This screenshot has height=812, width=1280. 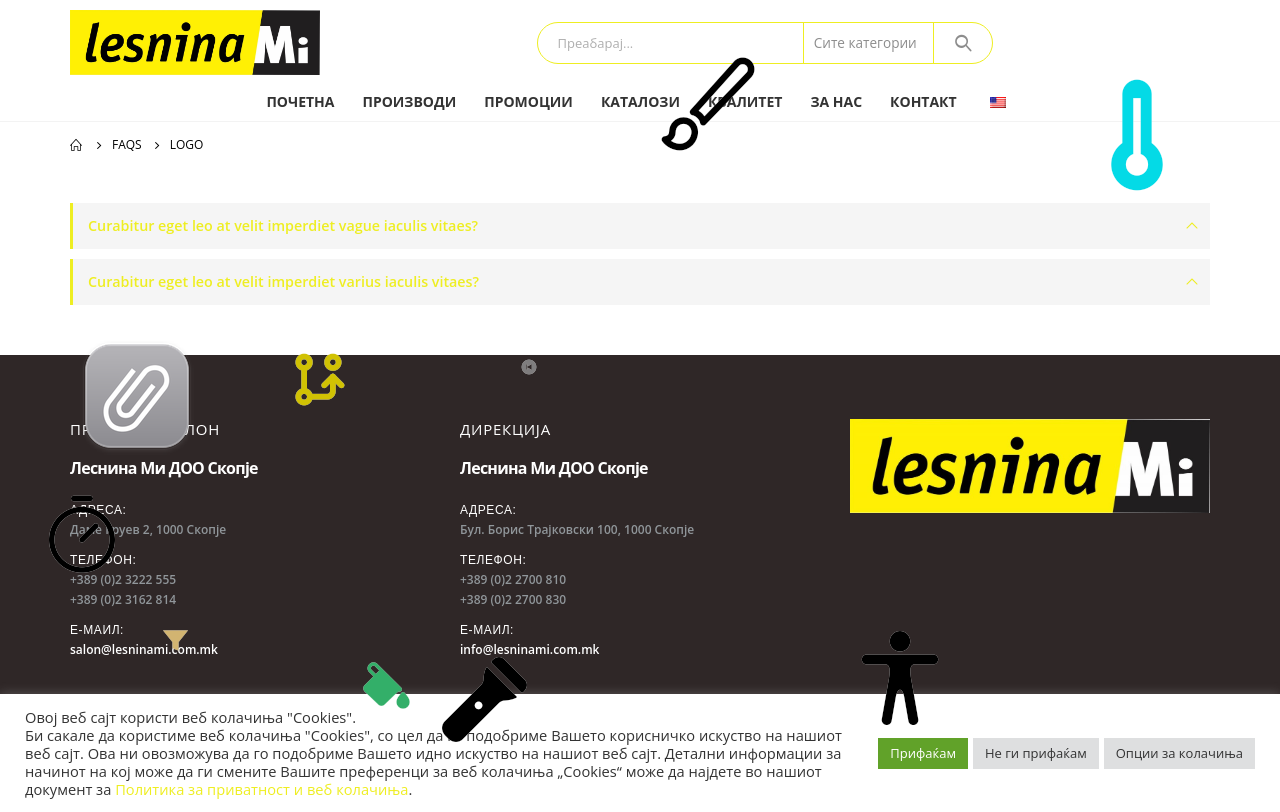 I want to click on set a countdown timer, so click(x=82, y=537).